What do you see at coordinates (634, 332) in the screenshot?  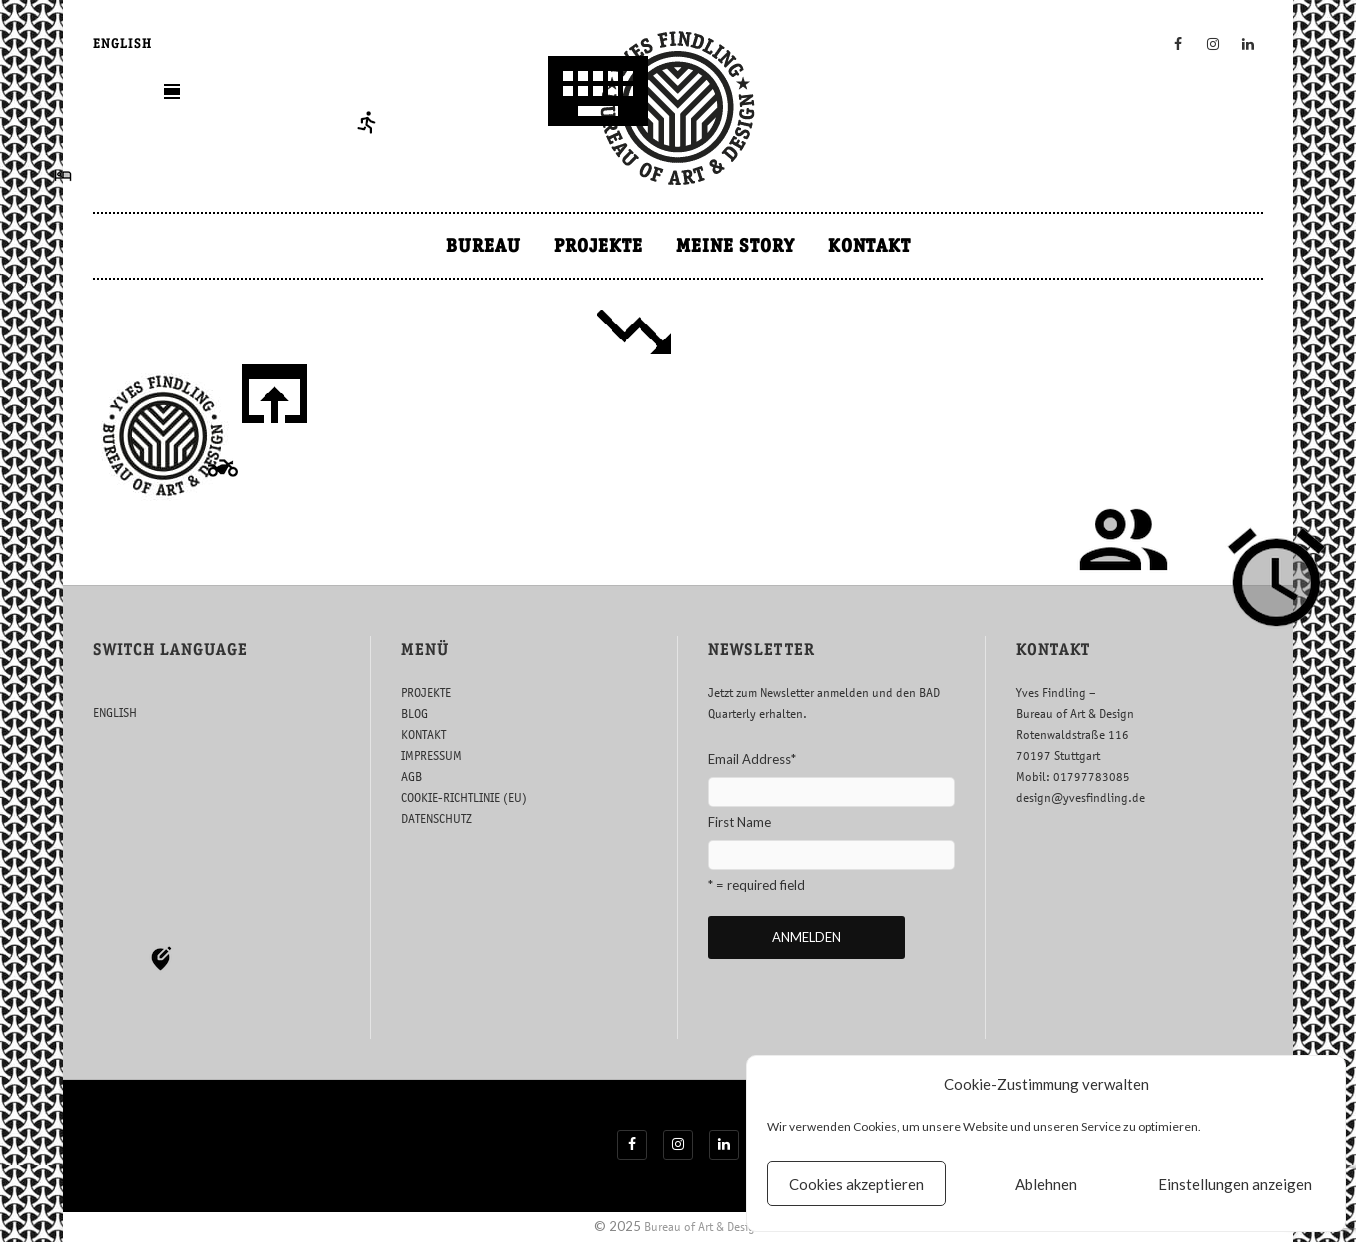 I see `indicates a downward trend in data or metrics` at bounding box center [634, 332].